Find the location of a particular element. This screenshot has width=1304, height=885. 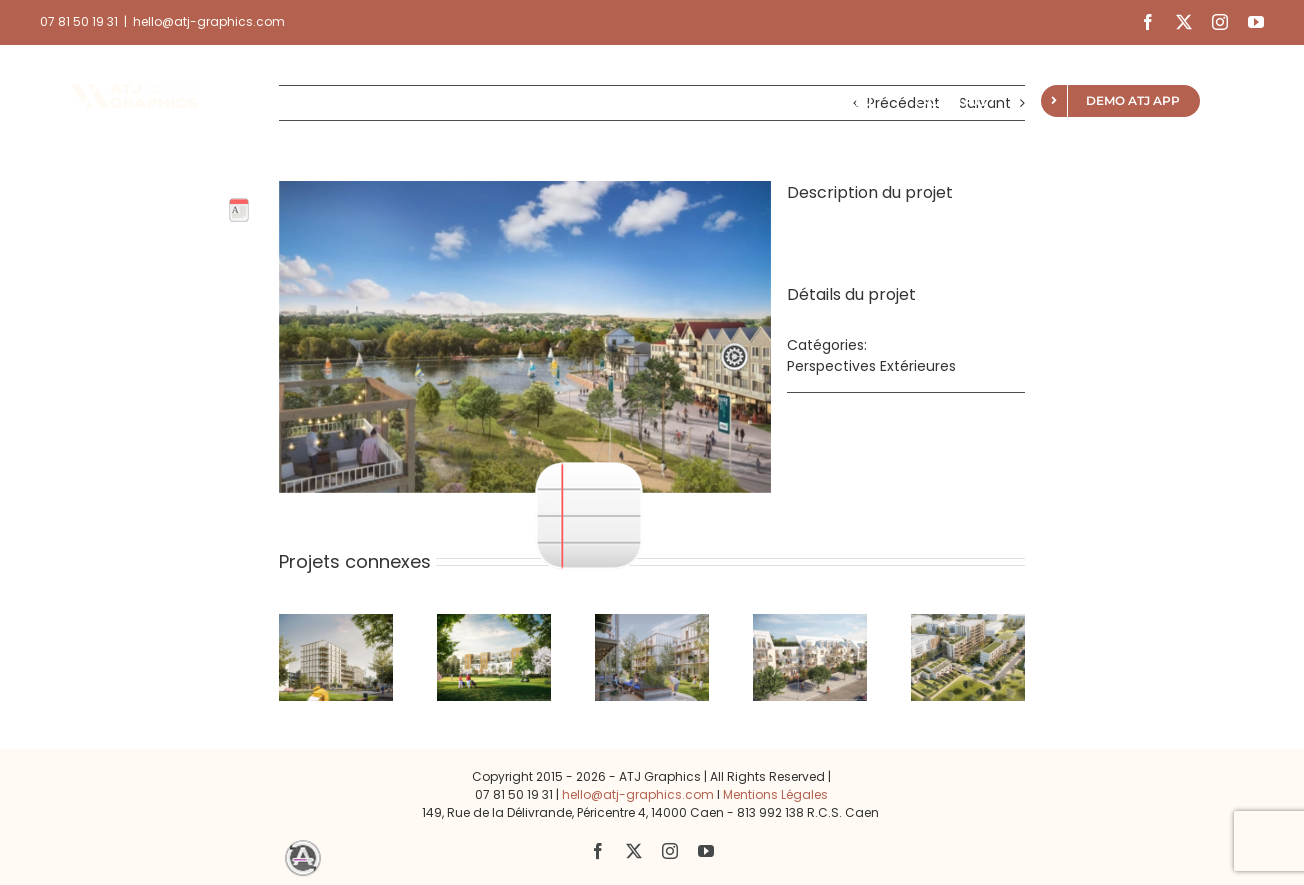

open system settings is located at coordinates (734, 356).